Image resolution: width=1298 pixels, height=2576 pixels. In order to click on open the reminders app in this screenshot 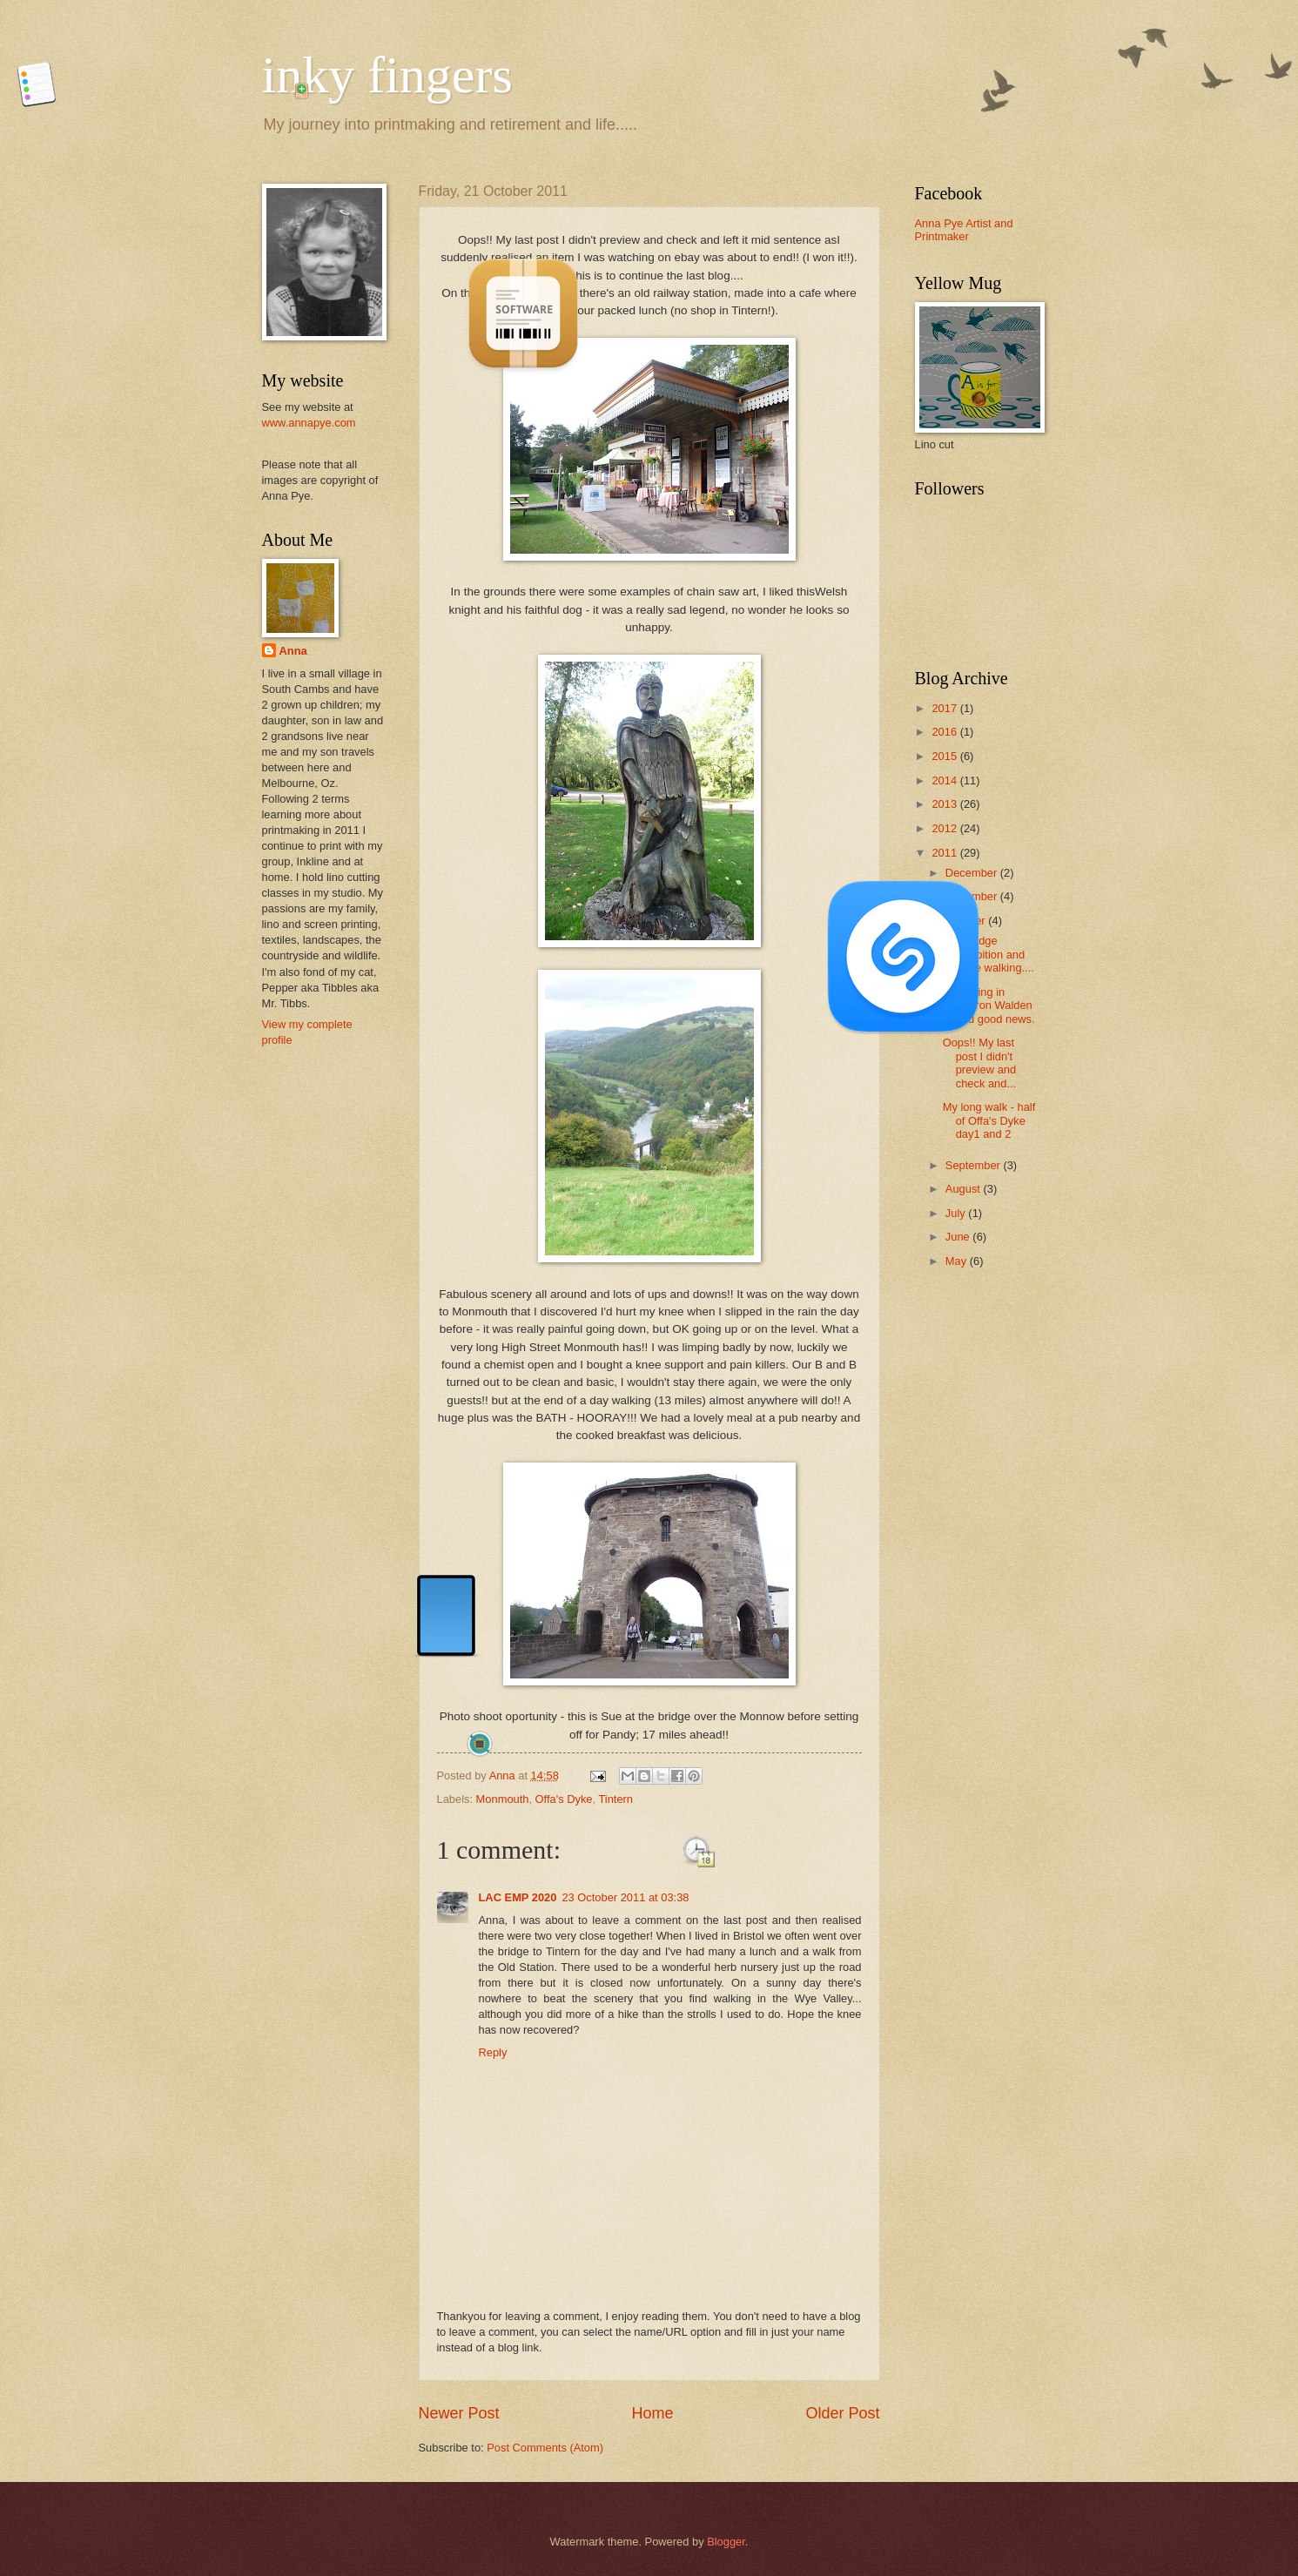, I will do `click(36, 84)`.